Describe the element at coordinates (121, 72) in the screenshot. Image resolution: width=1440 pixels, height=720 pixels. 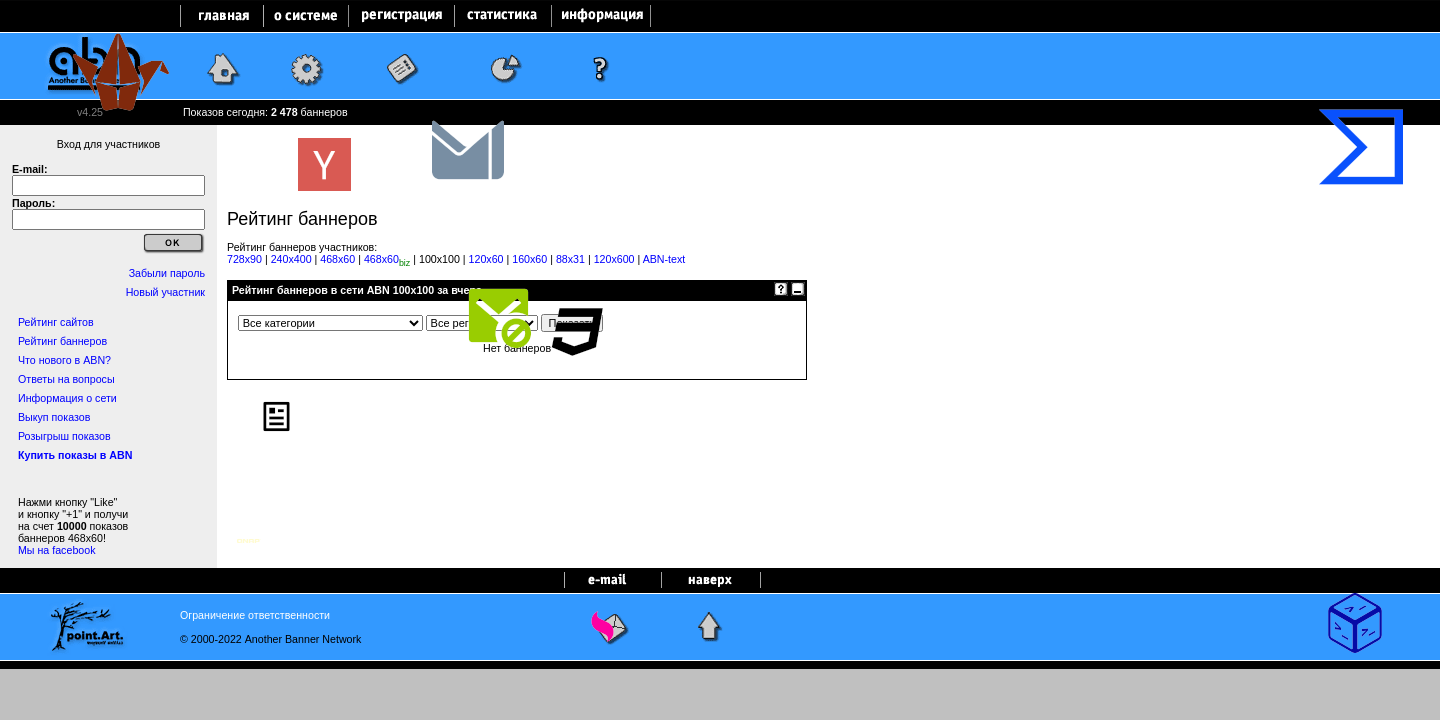
I see `open padlet app` at that location.